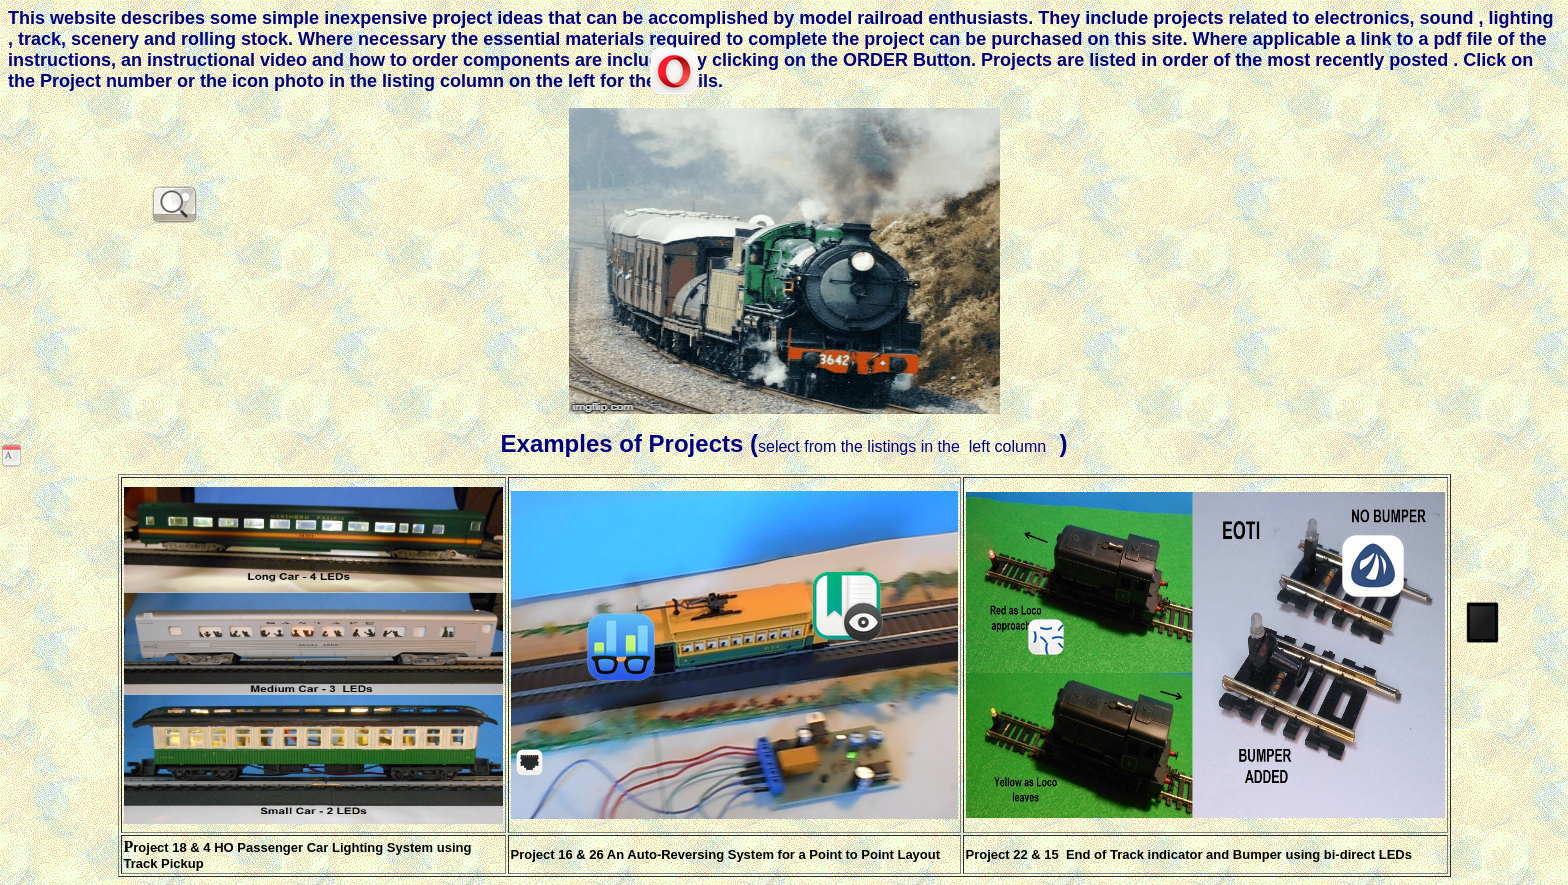 This screenshot has width=1568, height=885. I want to click on launch the antergos linux application, so click(1373, 566).